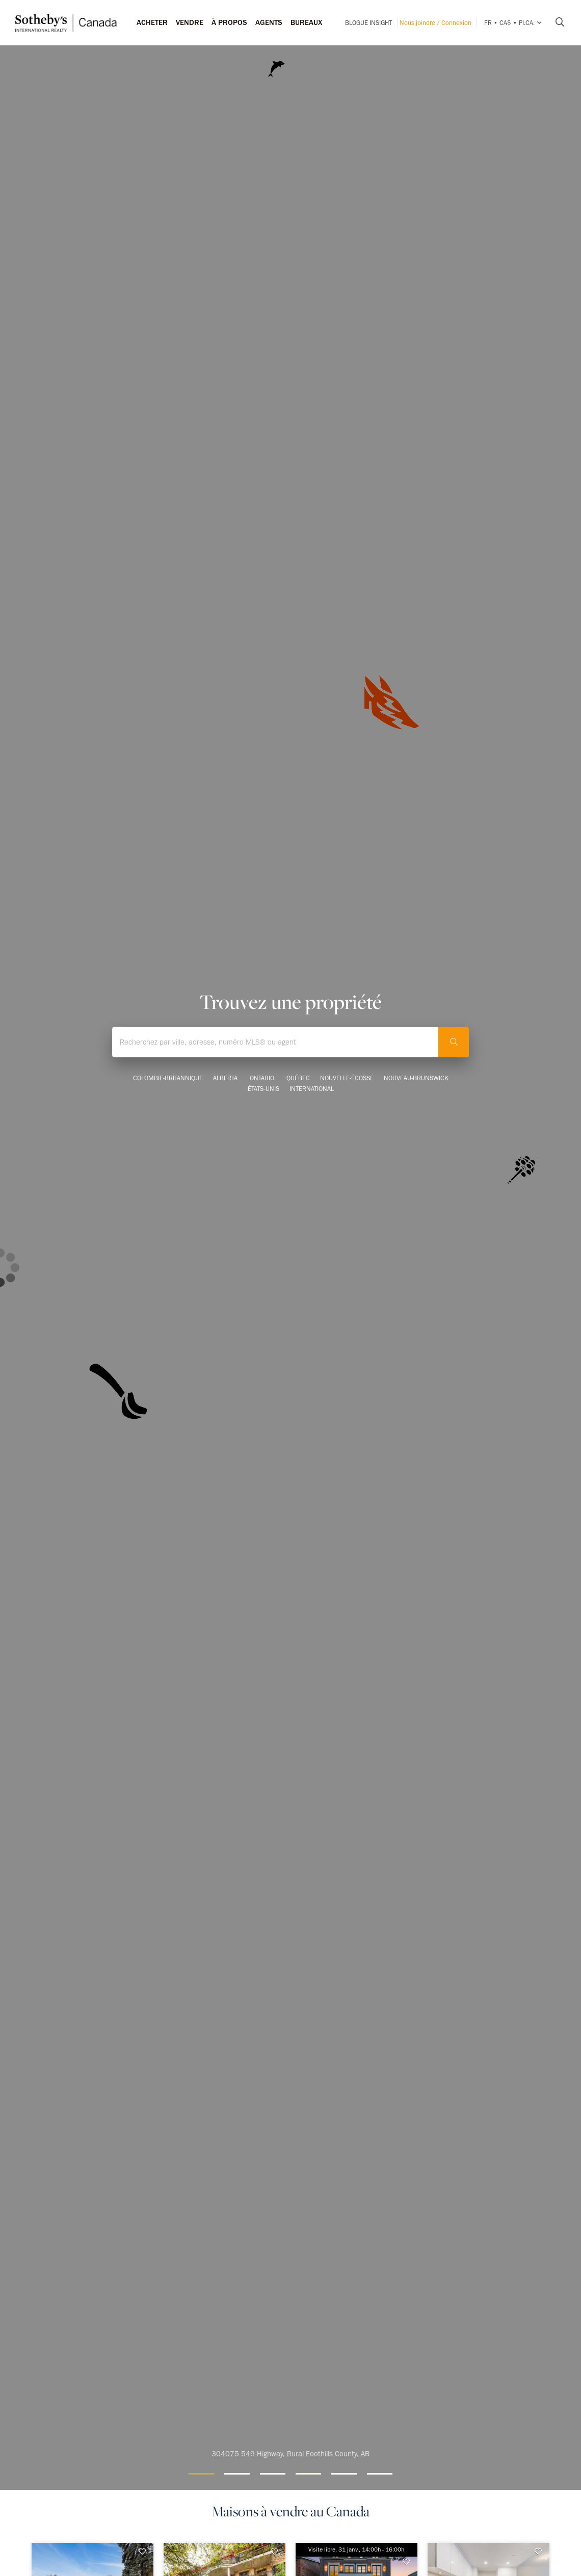 This screenshot has height=2576, width=581. Describe the element at coordinates (521, 1170) in the screenshot. I see `select grenade weapon in inventory` at that location.